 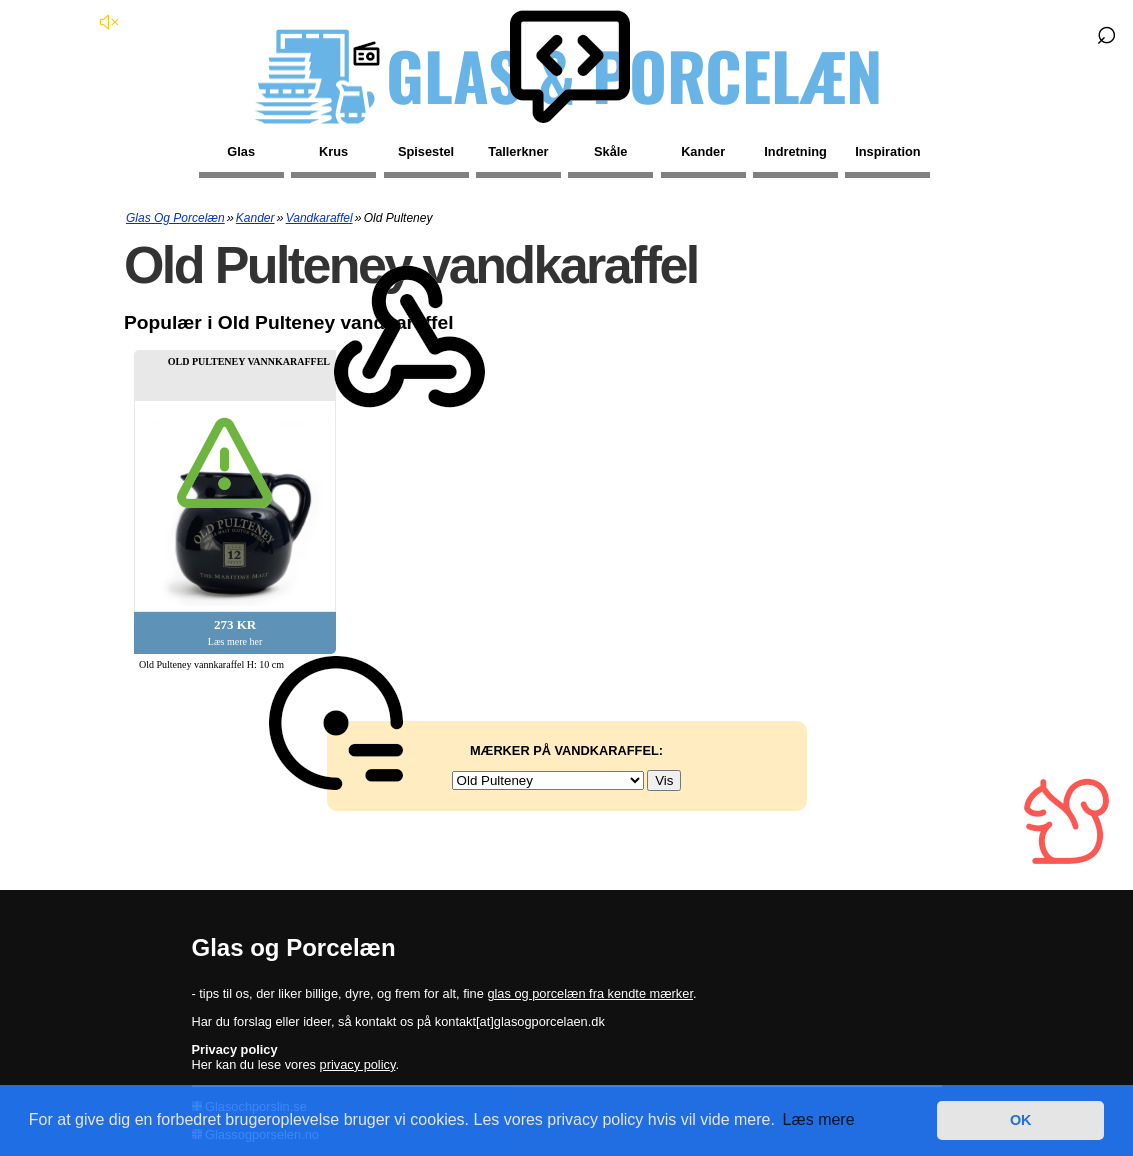 What do you see at coordinates (1064, 819) in the screenshot?
I see `access GitHub's saved or stashed content` at bounding box center [1064, 819].